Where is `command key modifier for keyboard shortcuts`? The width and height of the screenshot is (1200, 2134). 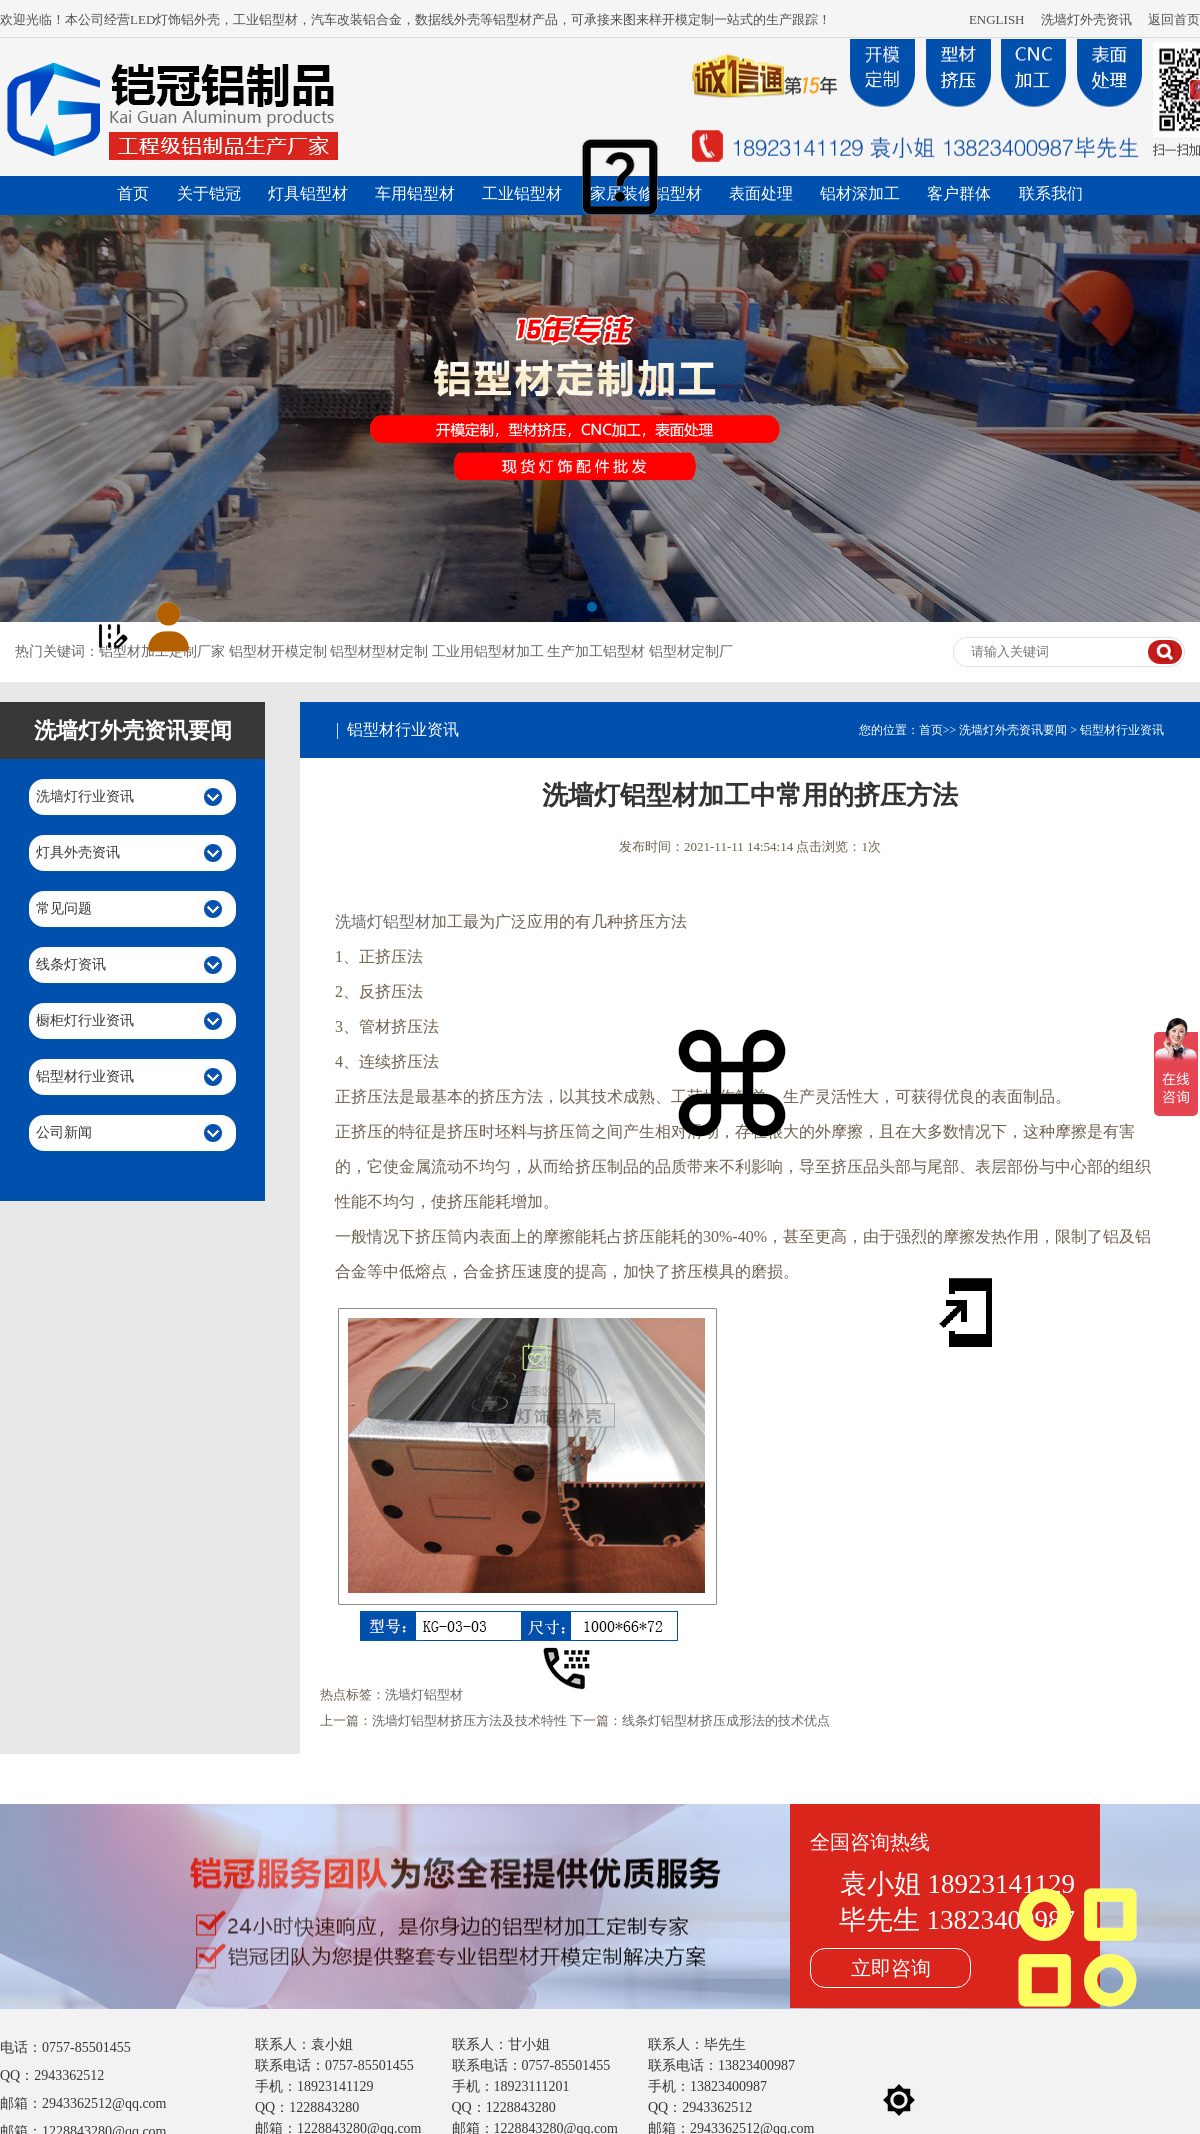
command key modifier for keyboard shortcuts is located at coordinates (732, 1083).